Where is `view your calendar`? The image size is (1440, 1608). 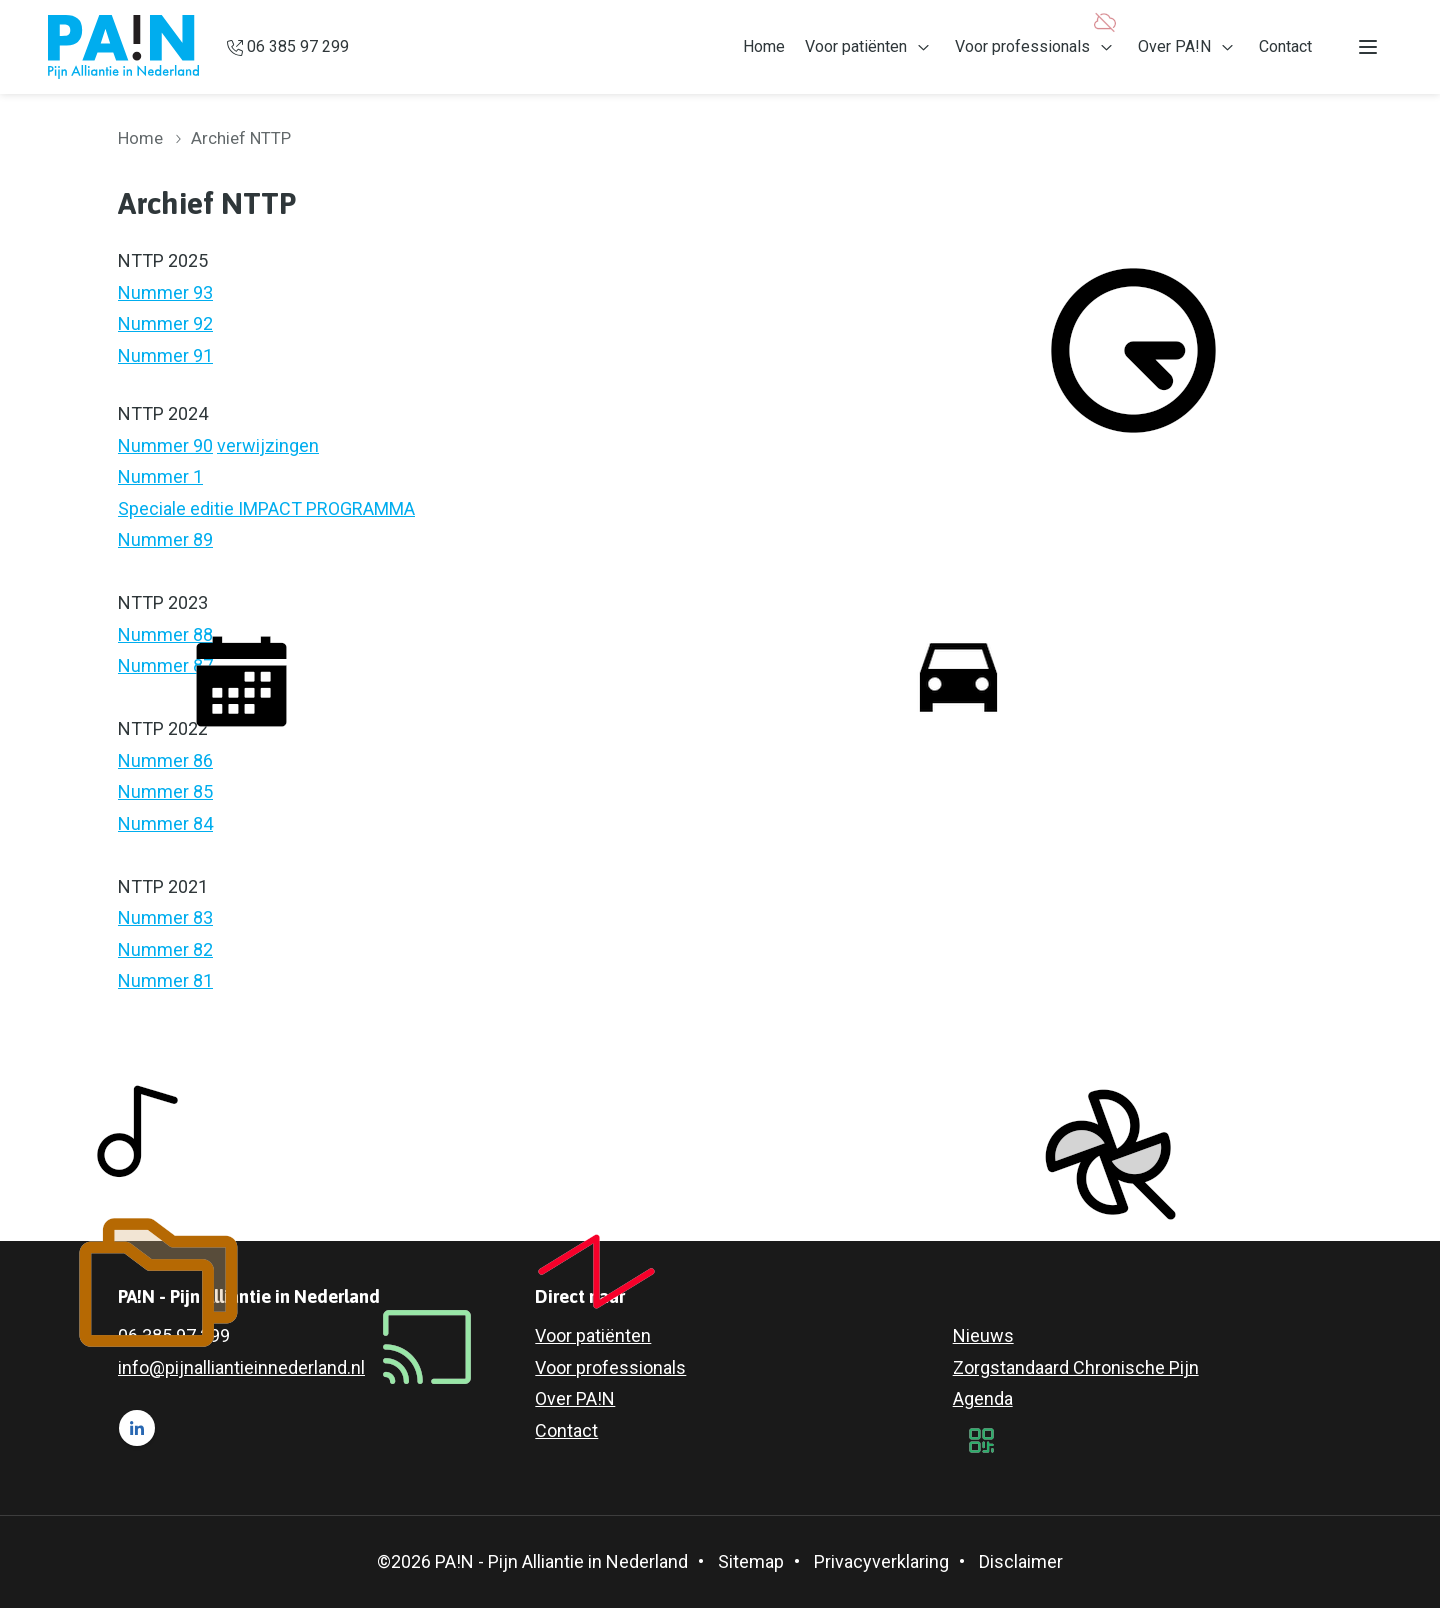 view your calendar is located at coordinates (241, 681).